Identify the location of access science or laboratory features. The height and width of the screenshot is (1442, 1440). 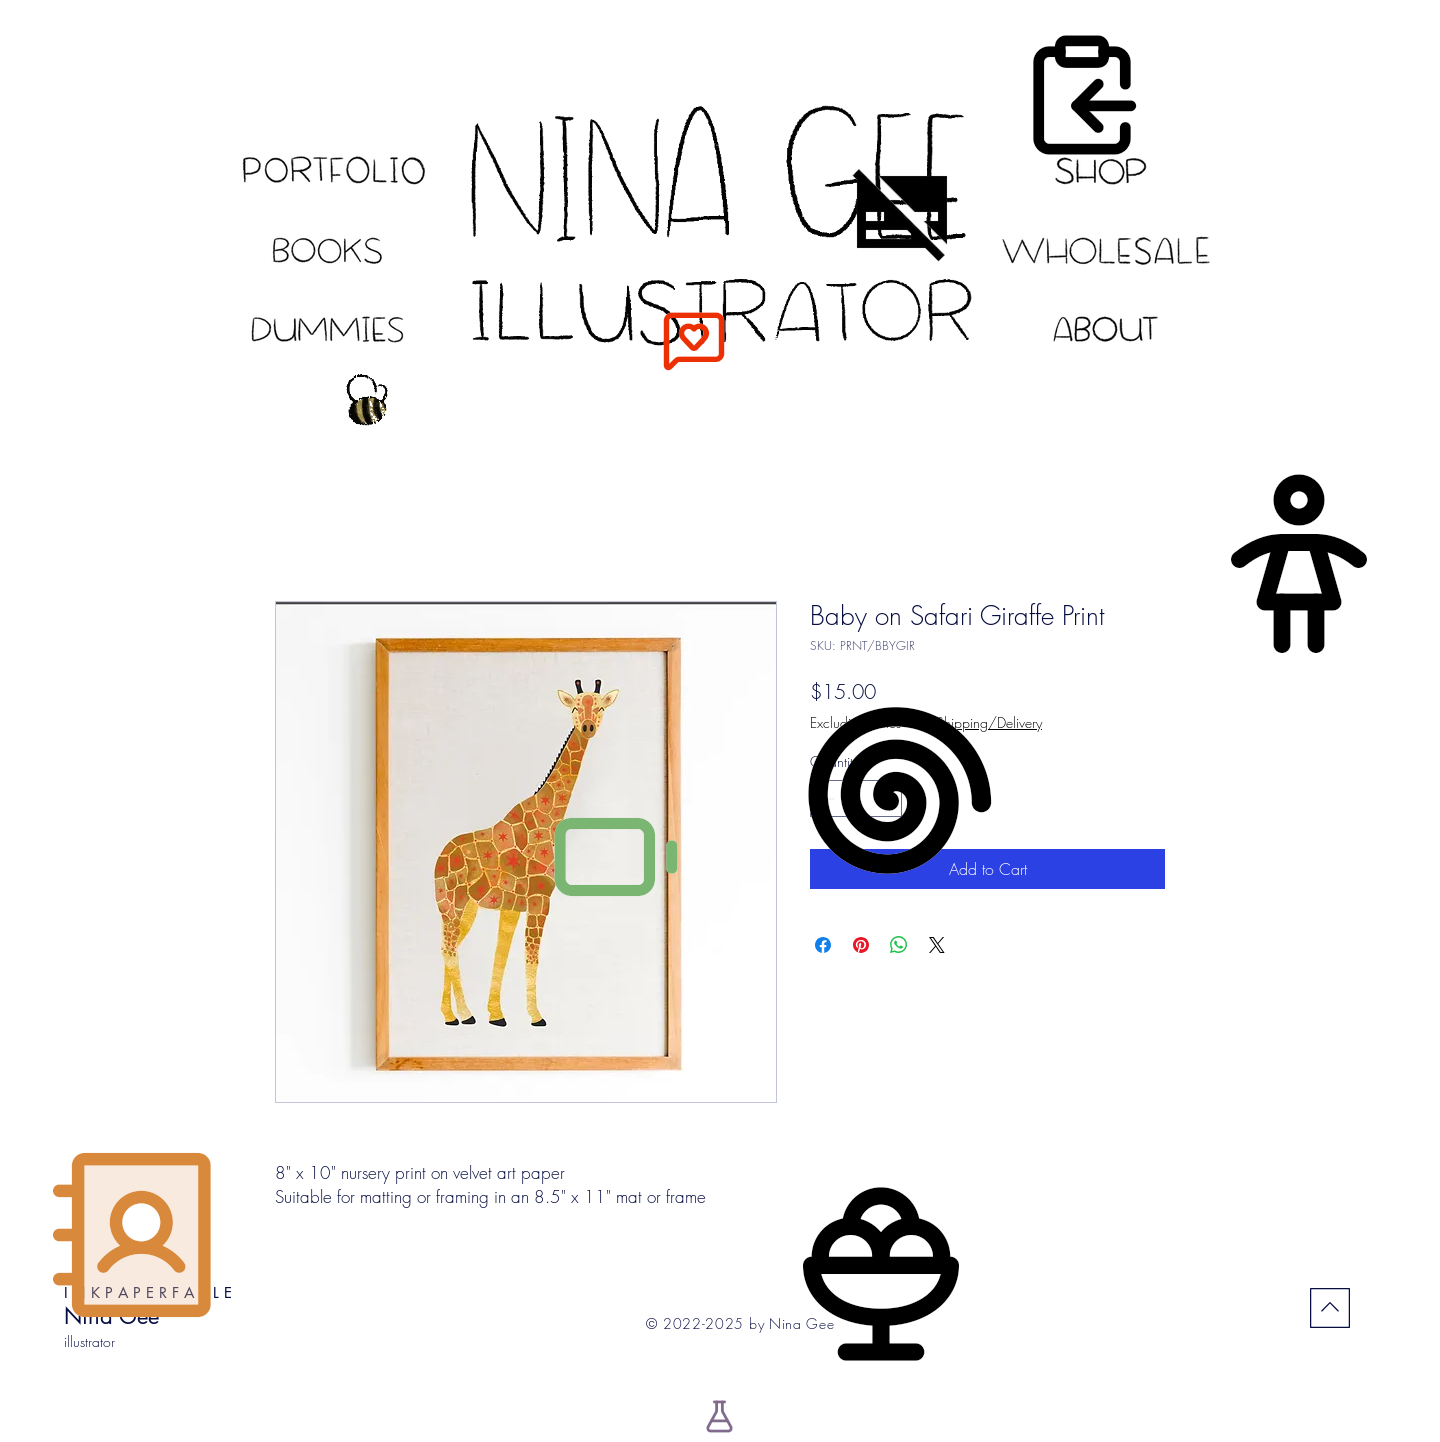
(719, 1416).